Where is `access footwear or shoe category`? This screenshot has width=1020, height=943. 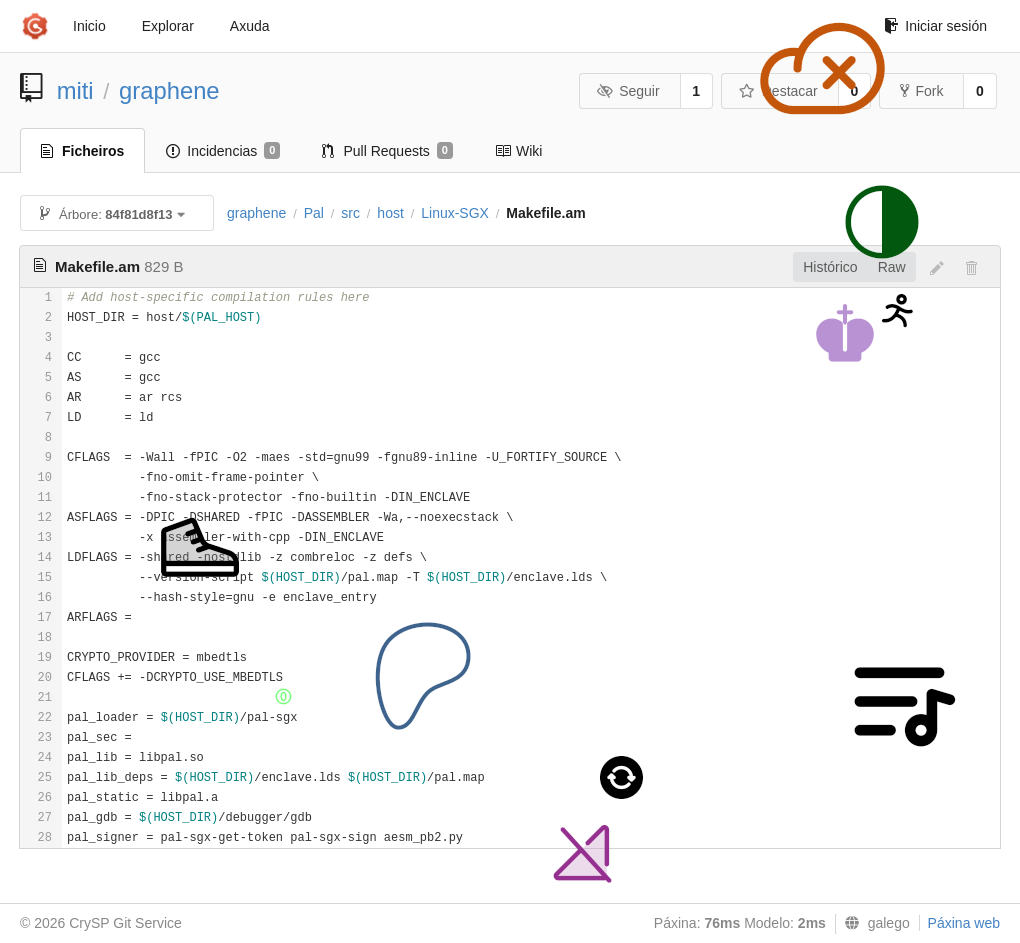
access footwear or shoe category is located at coordinates (196, 550).